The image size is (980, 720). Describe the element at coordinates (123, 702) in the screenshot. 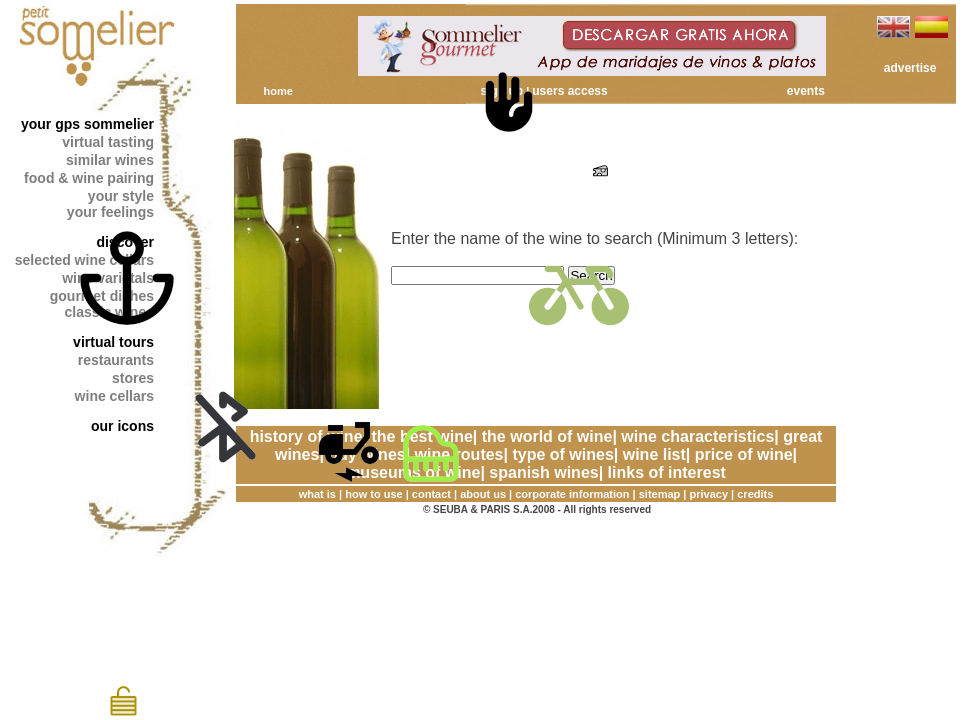

I see `indicates an unlocked or unsecured state` at that location.